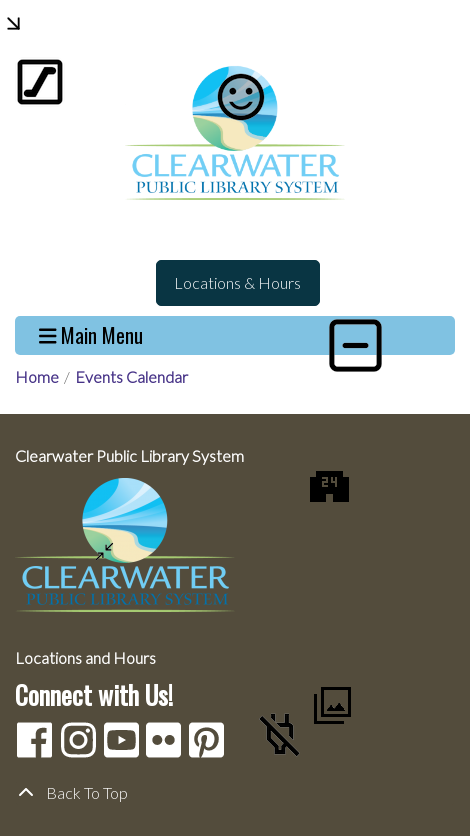 This screenshot has width=470, height=836. What do you see at coordinates (40, 82) in the screenshot?
I see `indicates escalator location in a building or transit station` at bounding box center [40, 82].